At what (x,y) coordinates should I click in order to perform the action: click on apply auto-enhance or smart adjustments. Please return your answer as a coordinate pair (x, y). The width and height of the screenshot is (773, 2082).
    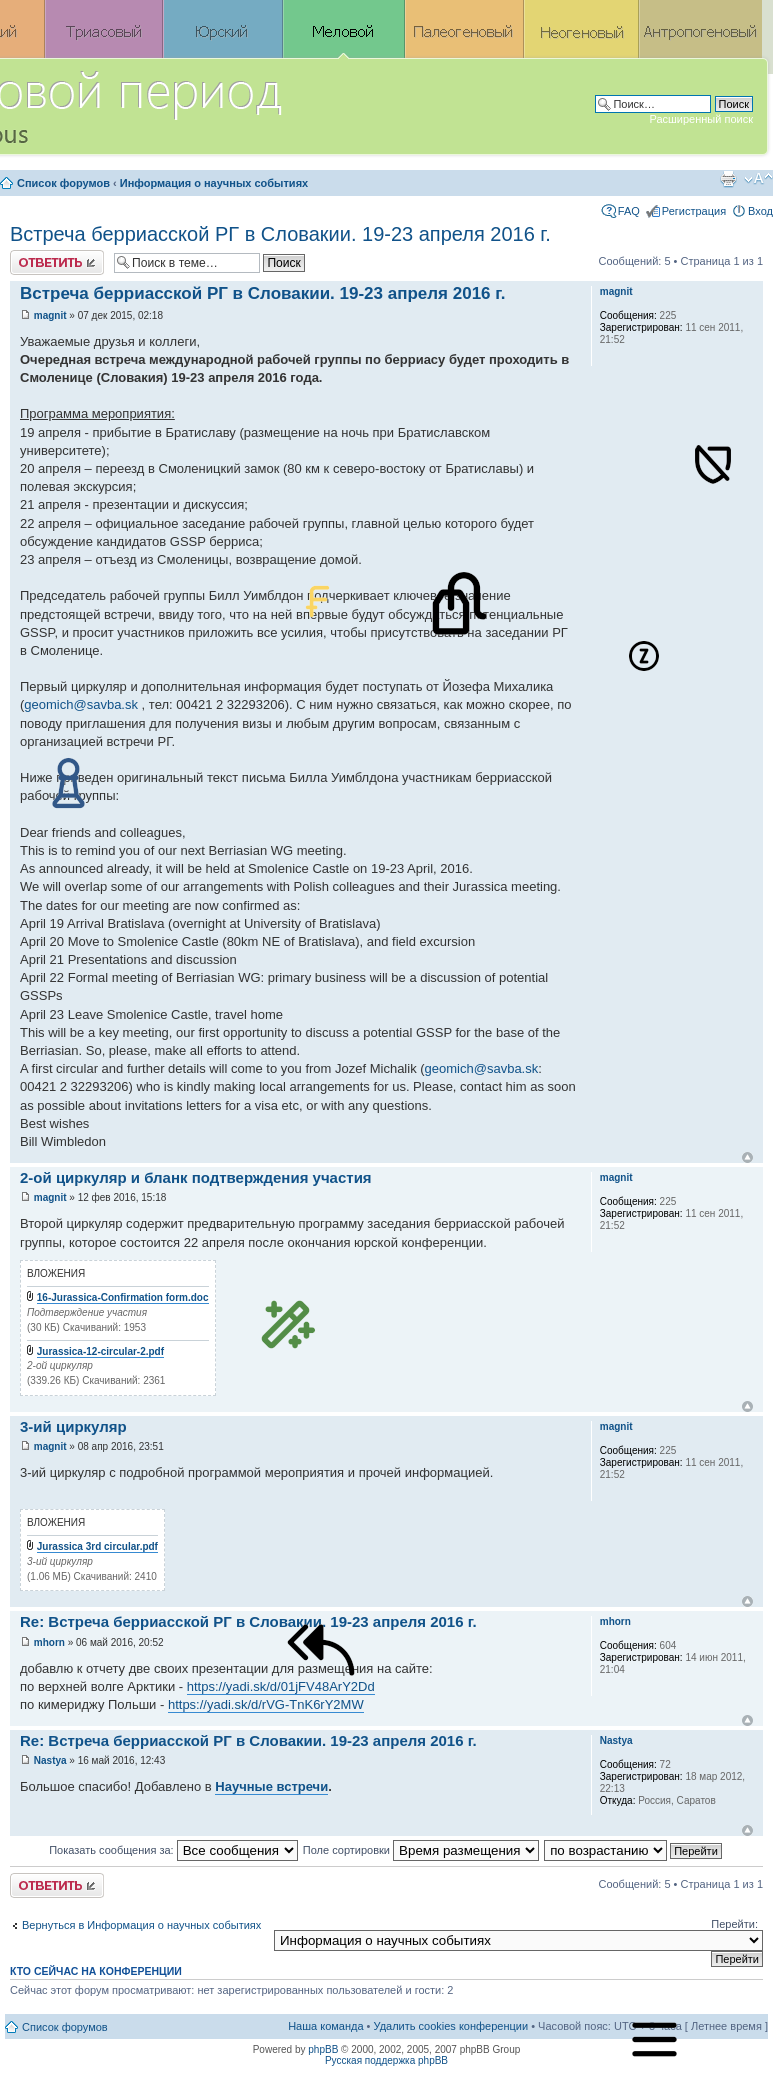
    Looking at the image, I should click on (285, 1324).